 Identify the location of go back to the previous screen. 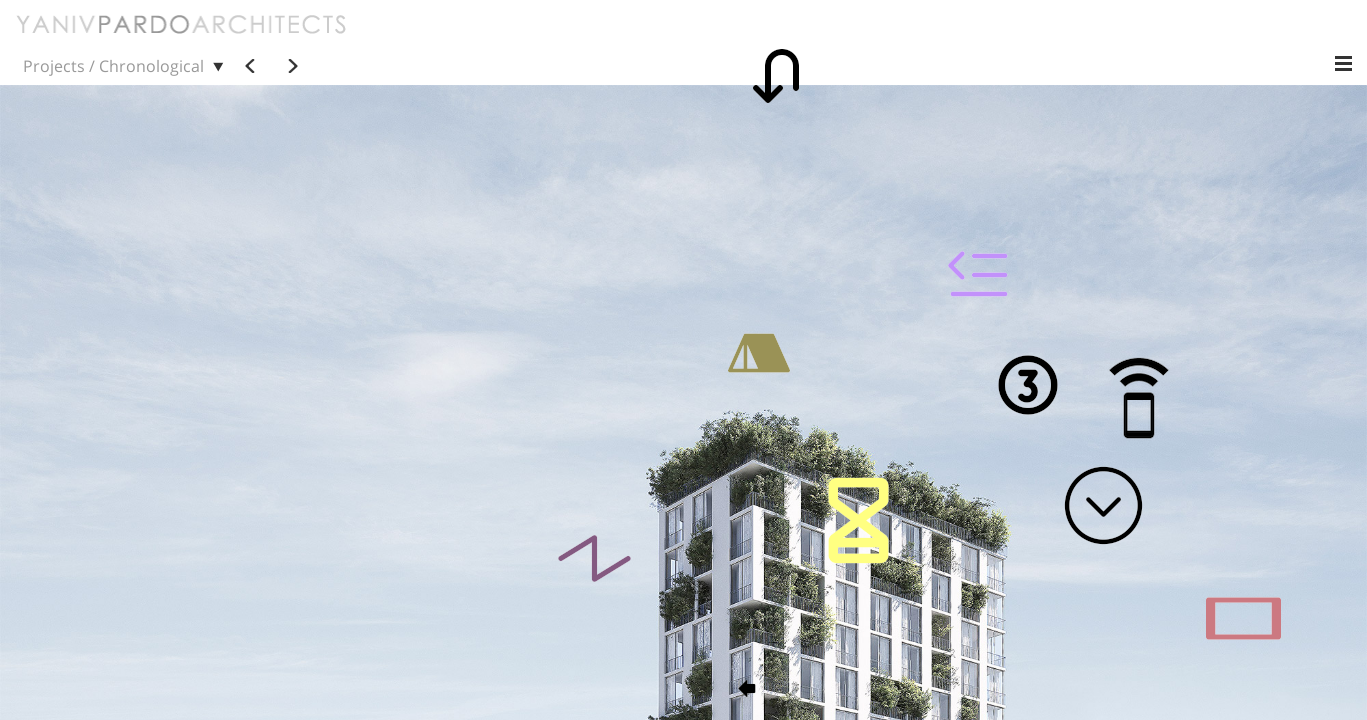
(747, 688).